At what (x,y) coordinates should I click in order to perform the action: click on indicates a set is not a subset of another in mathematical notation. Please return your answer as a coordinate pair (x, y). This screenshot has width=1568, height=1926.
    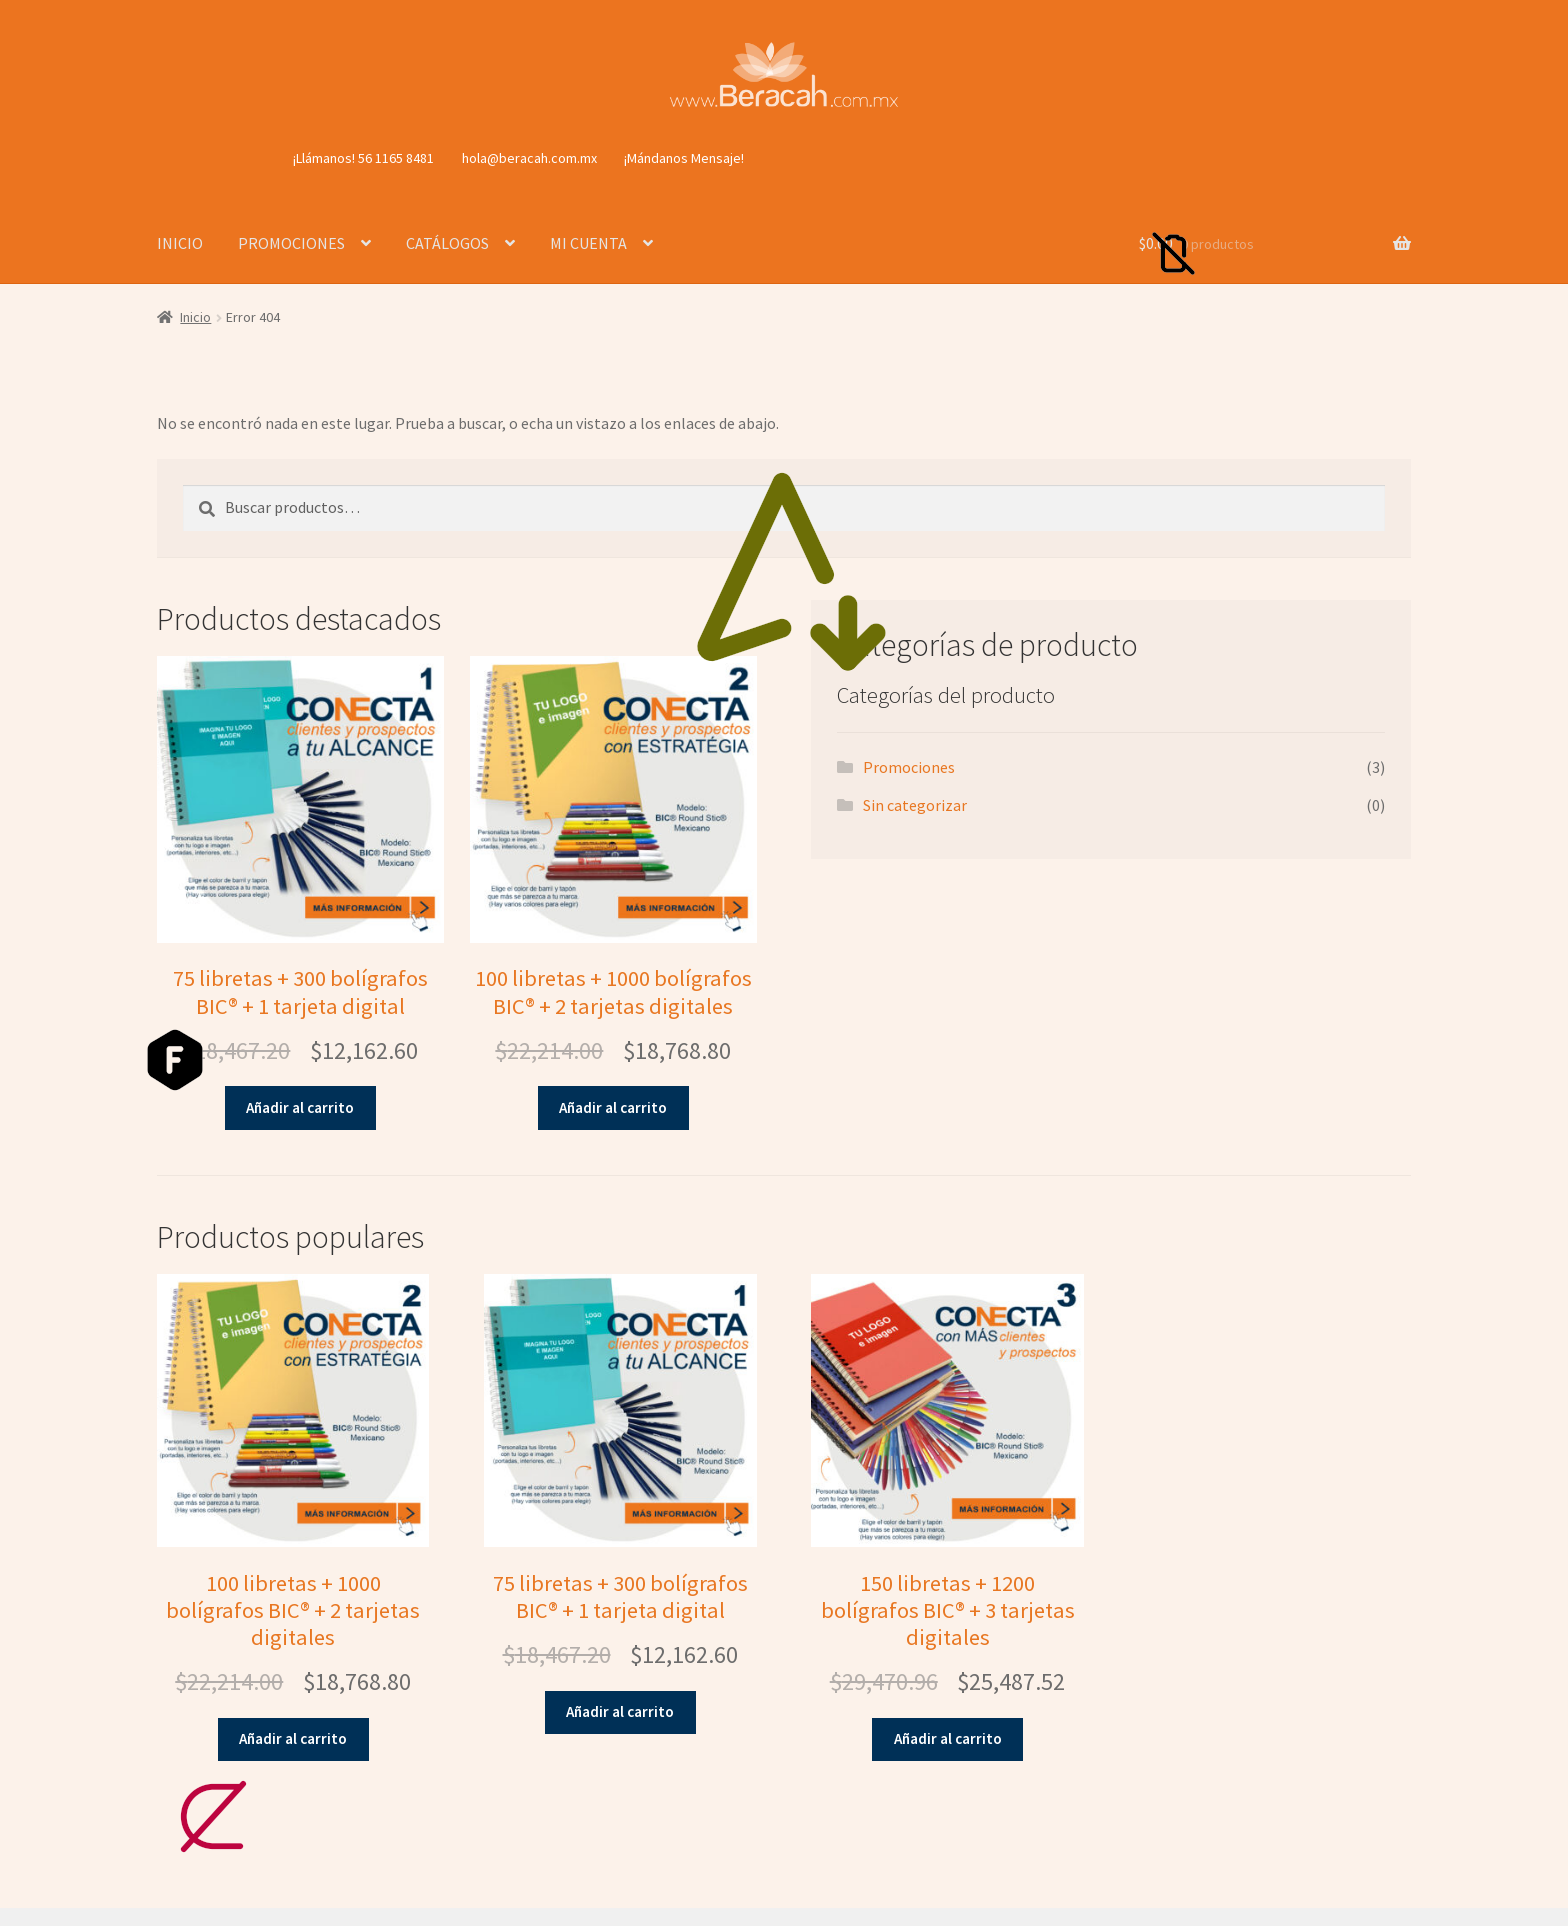
    Looking at the image, I should click on (213, 1816).